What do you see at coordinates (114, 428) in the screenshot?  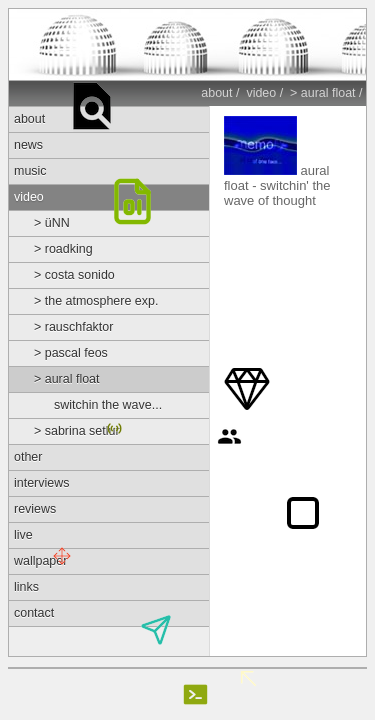 I see `connect to a wireless access point` at bounding box center [114, 428].